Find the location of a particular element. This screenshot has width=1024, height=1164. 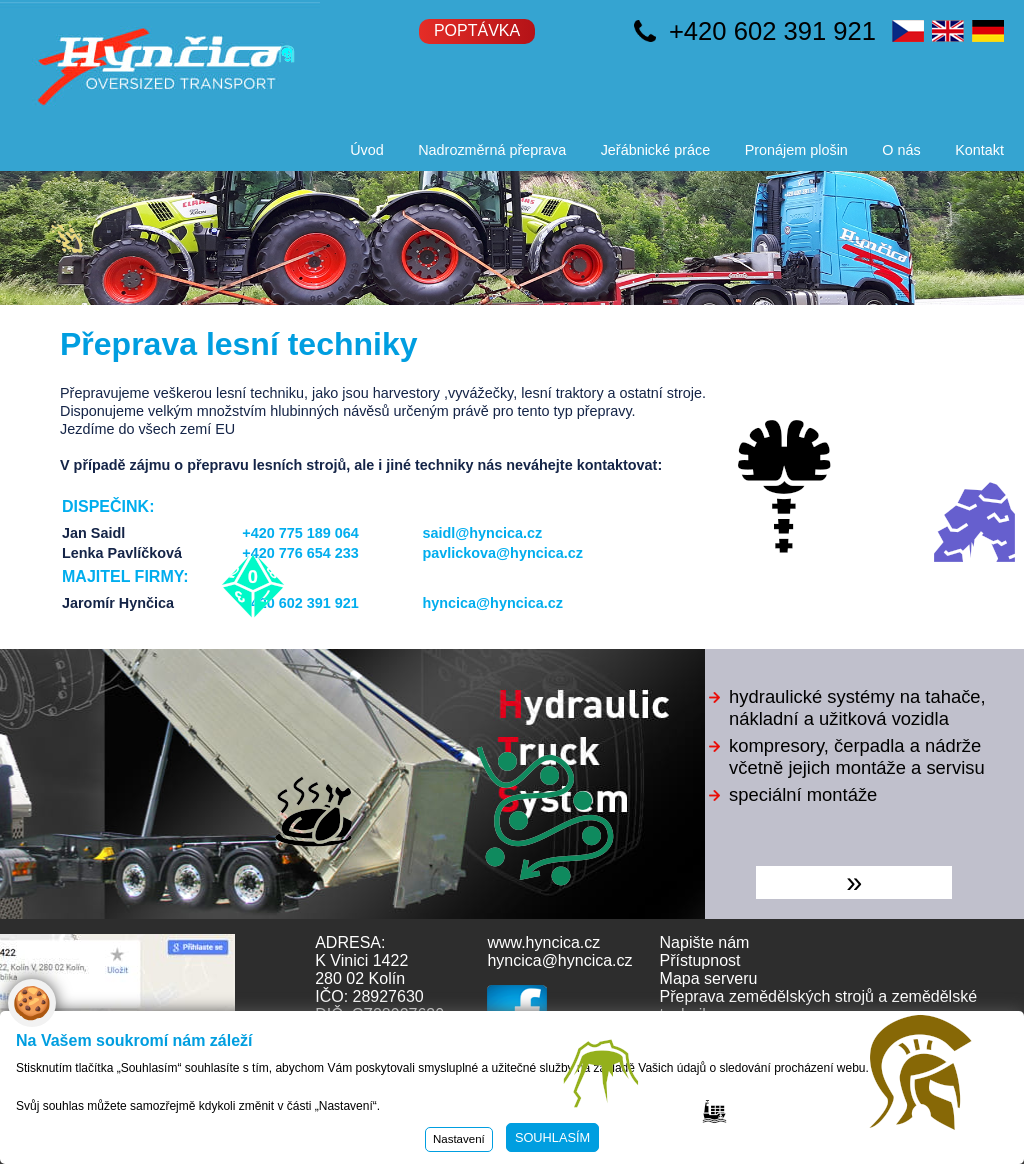

access neuroscience or brain-related content is located at coordinates (784, 486).